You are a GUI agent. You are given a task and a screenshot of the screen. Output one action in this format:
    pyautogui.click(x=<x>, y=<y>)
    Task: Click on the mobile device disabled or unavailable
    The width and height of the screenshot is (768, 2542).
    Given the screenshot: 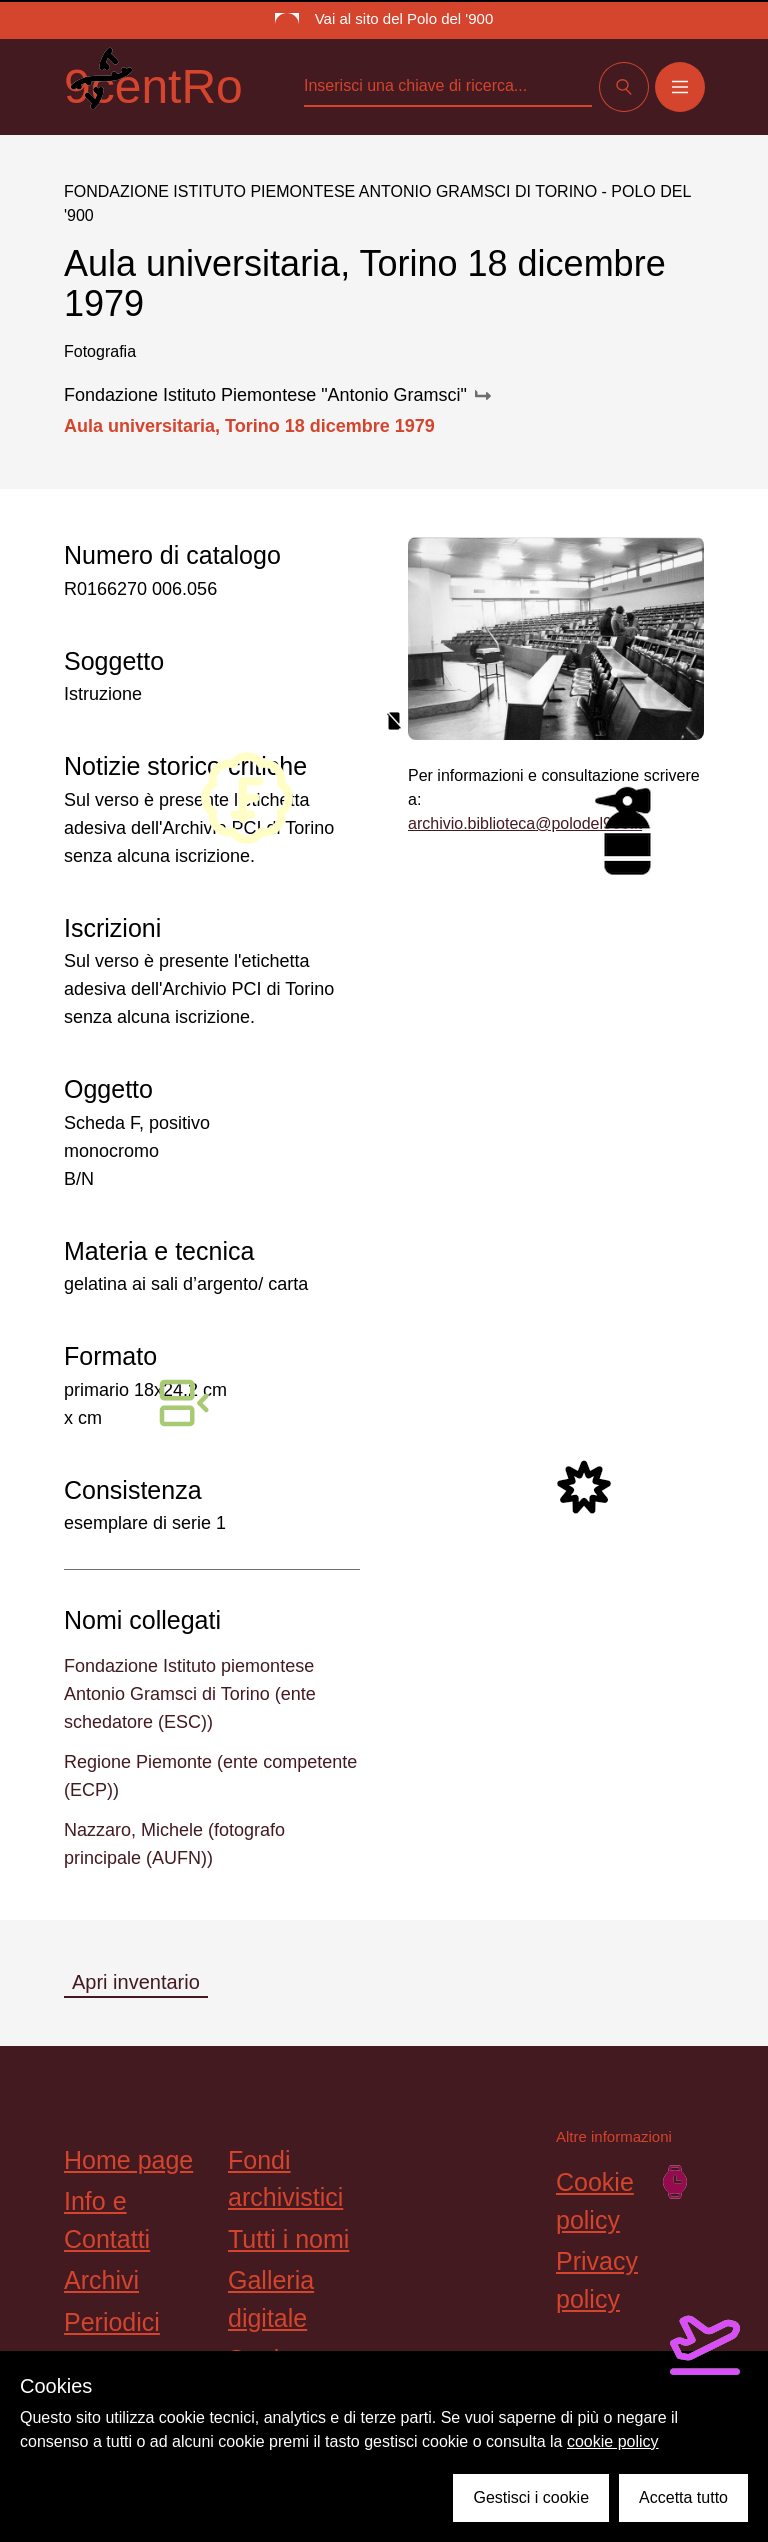 What is the action you would take?
    pyautogui.click(x=394, y=721)
    